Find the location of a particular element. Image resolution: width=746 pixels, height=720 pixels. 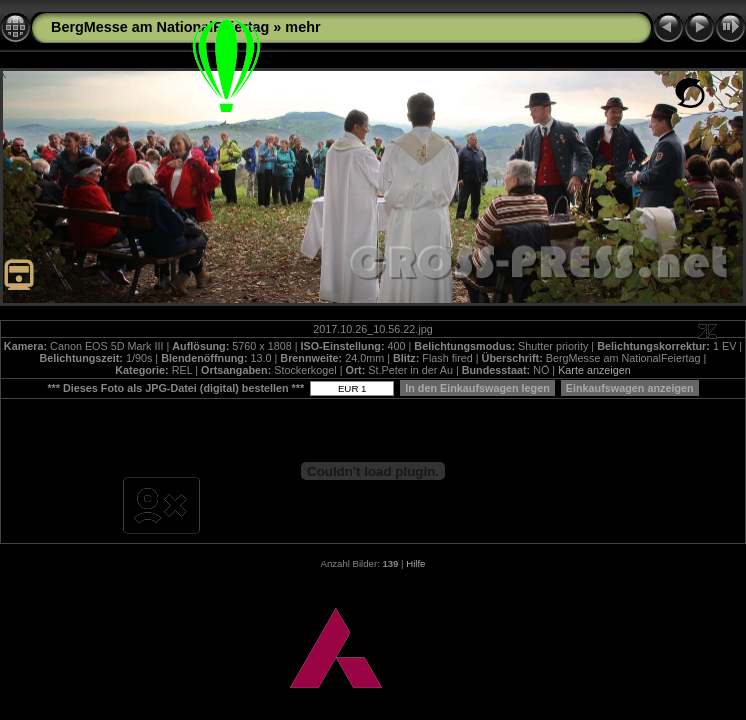

axis bank app or service is located at coordinates (336, 648).